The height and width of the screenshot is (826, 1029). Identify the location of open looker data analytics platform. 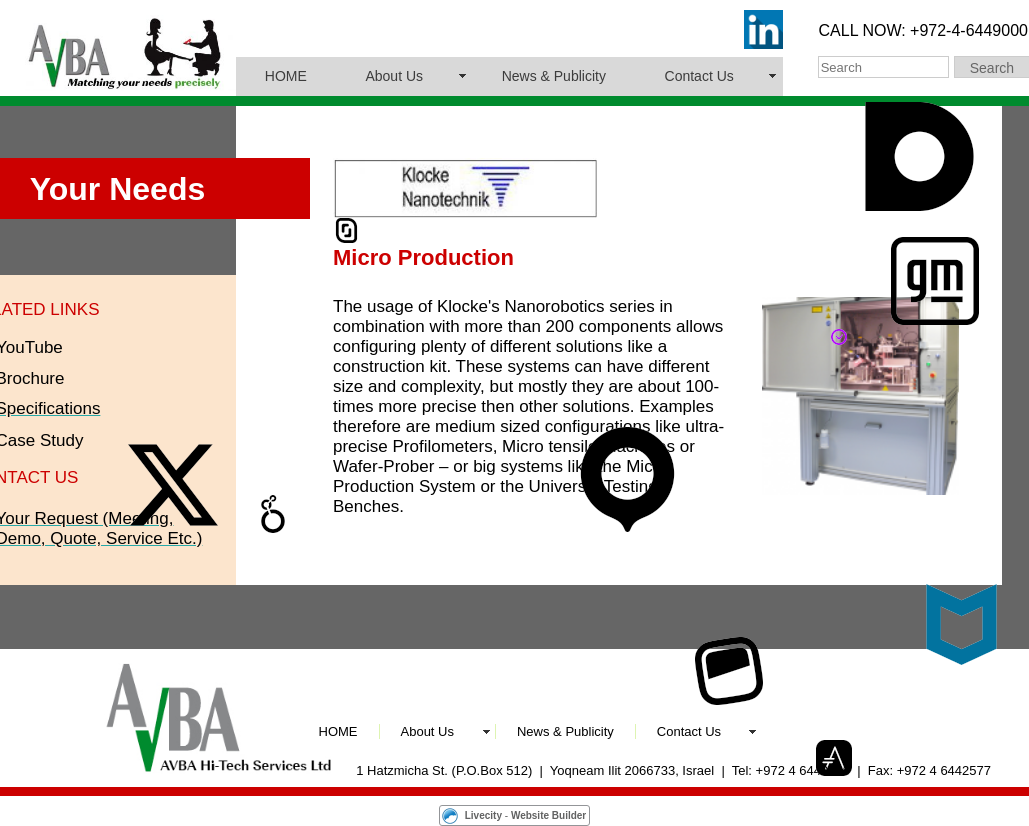
(273, 514).